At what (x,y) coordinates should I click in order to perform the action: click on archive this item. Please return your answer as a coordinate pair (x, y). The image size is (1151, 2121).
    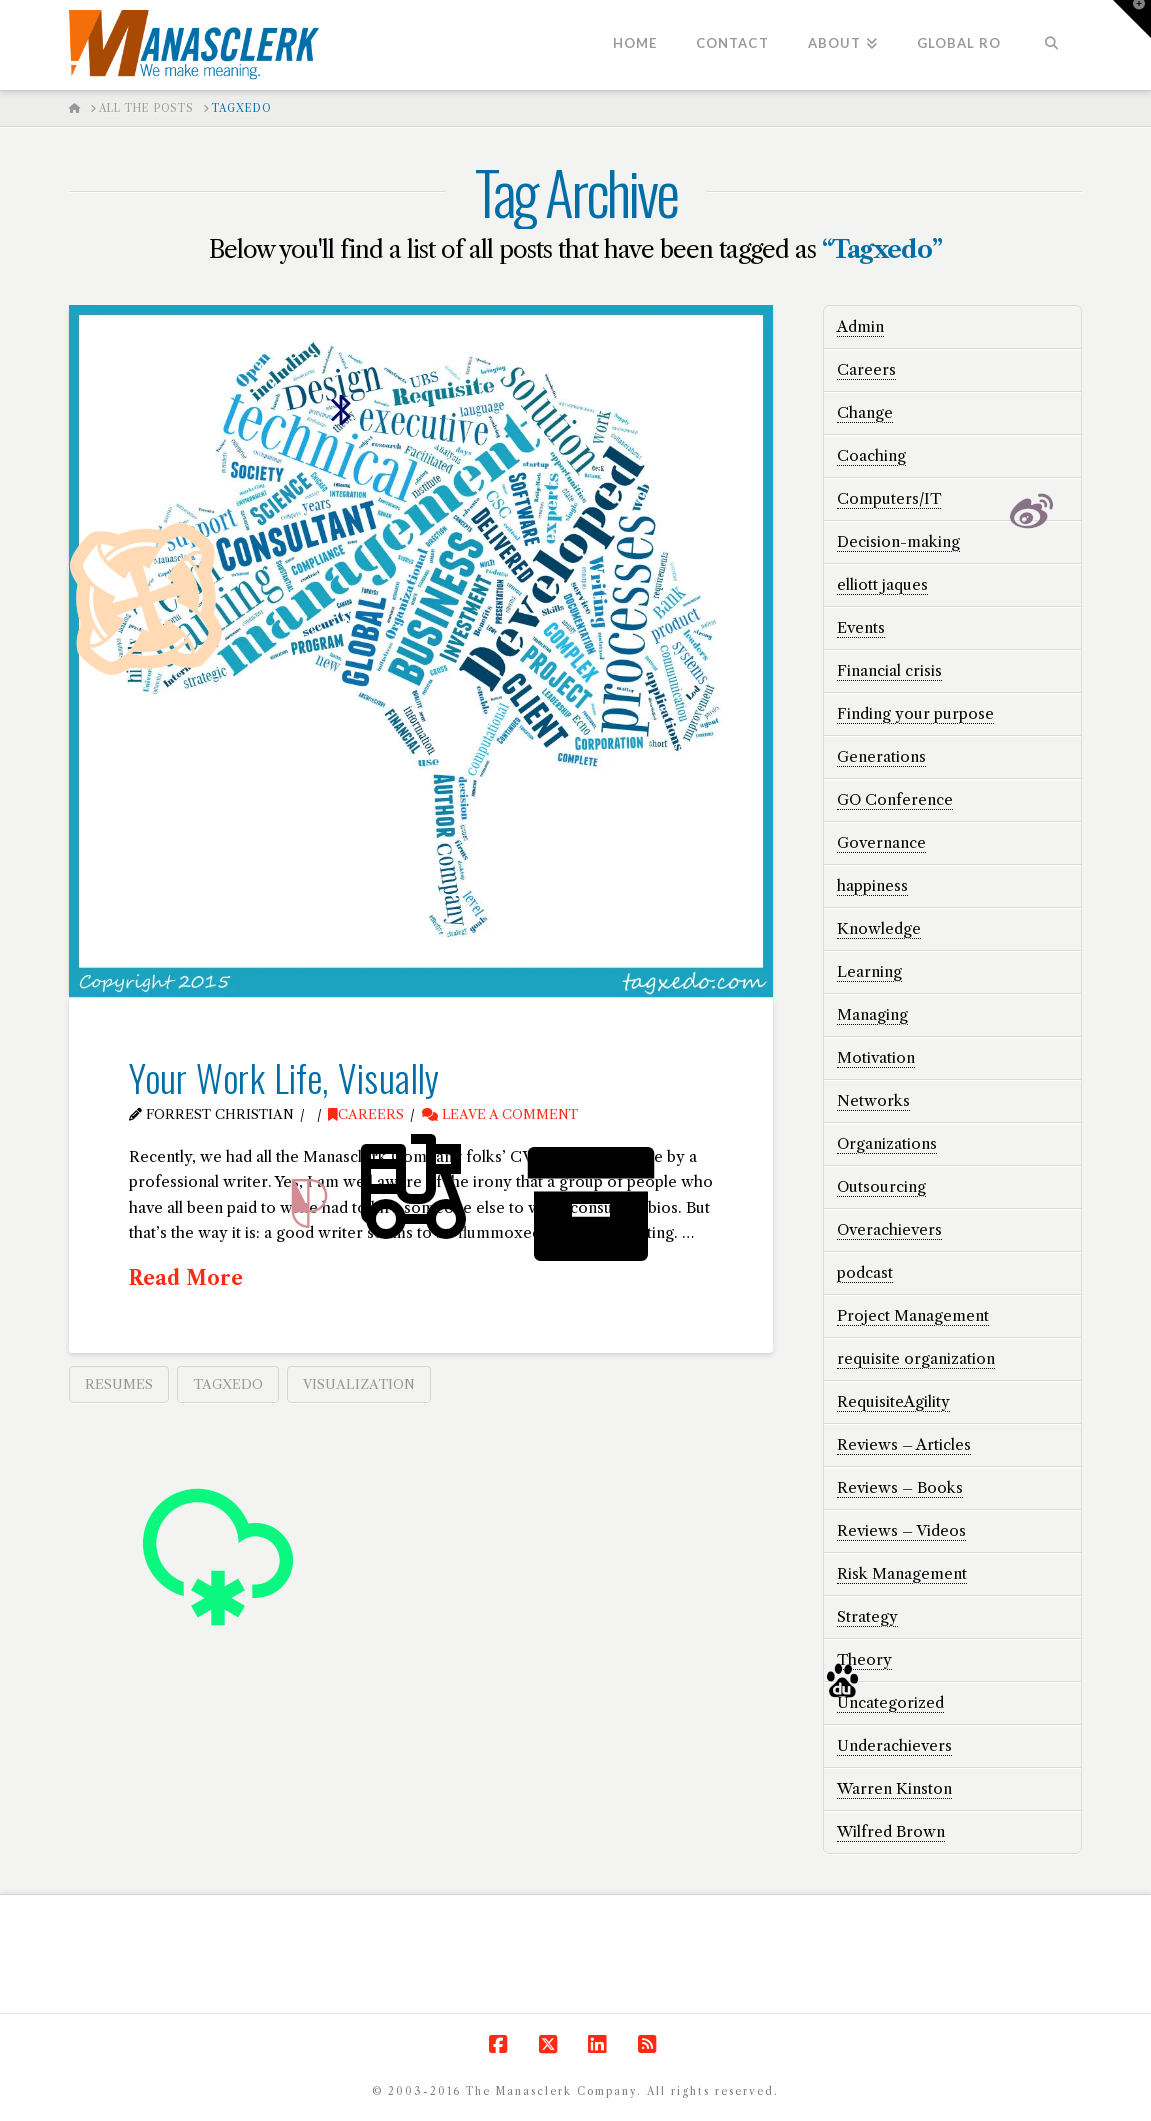
    Looking at the image, I should click on (591, 1204).